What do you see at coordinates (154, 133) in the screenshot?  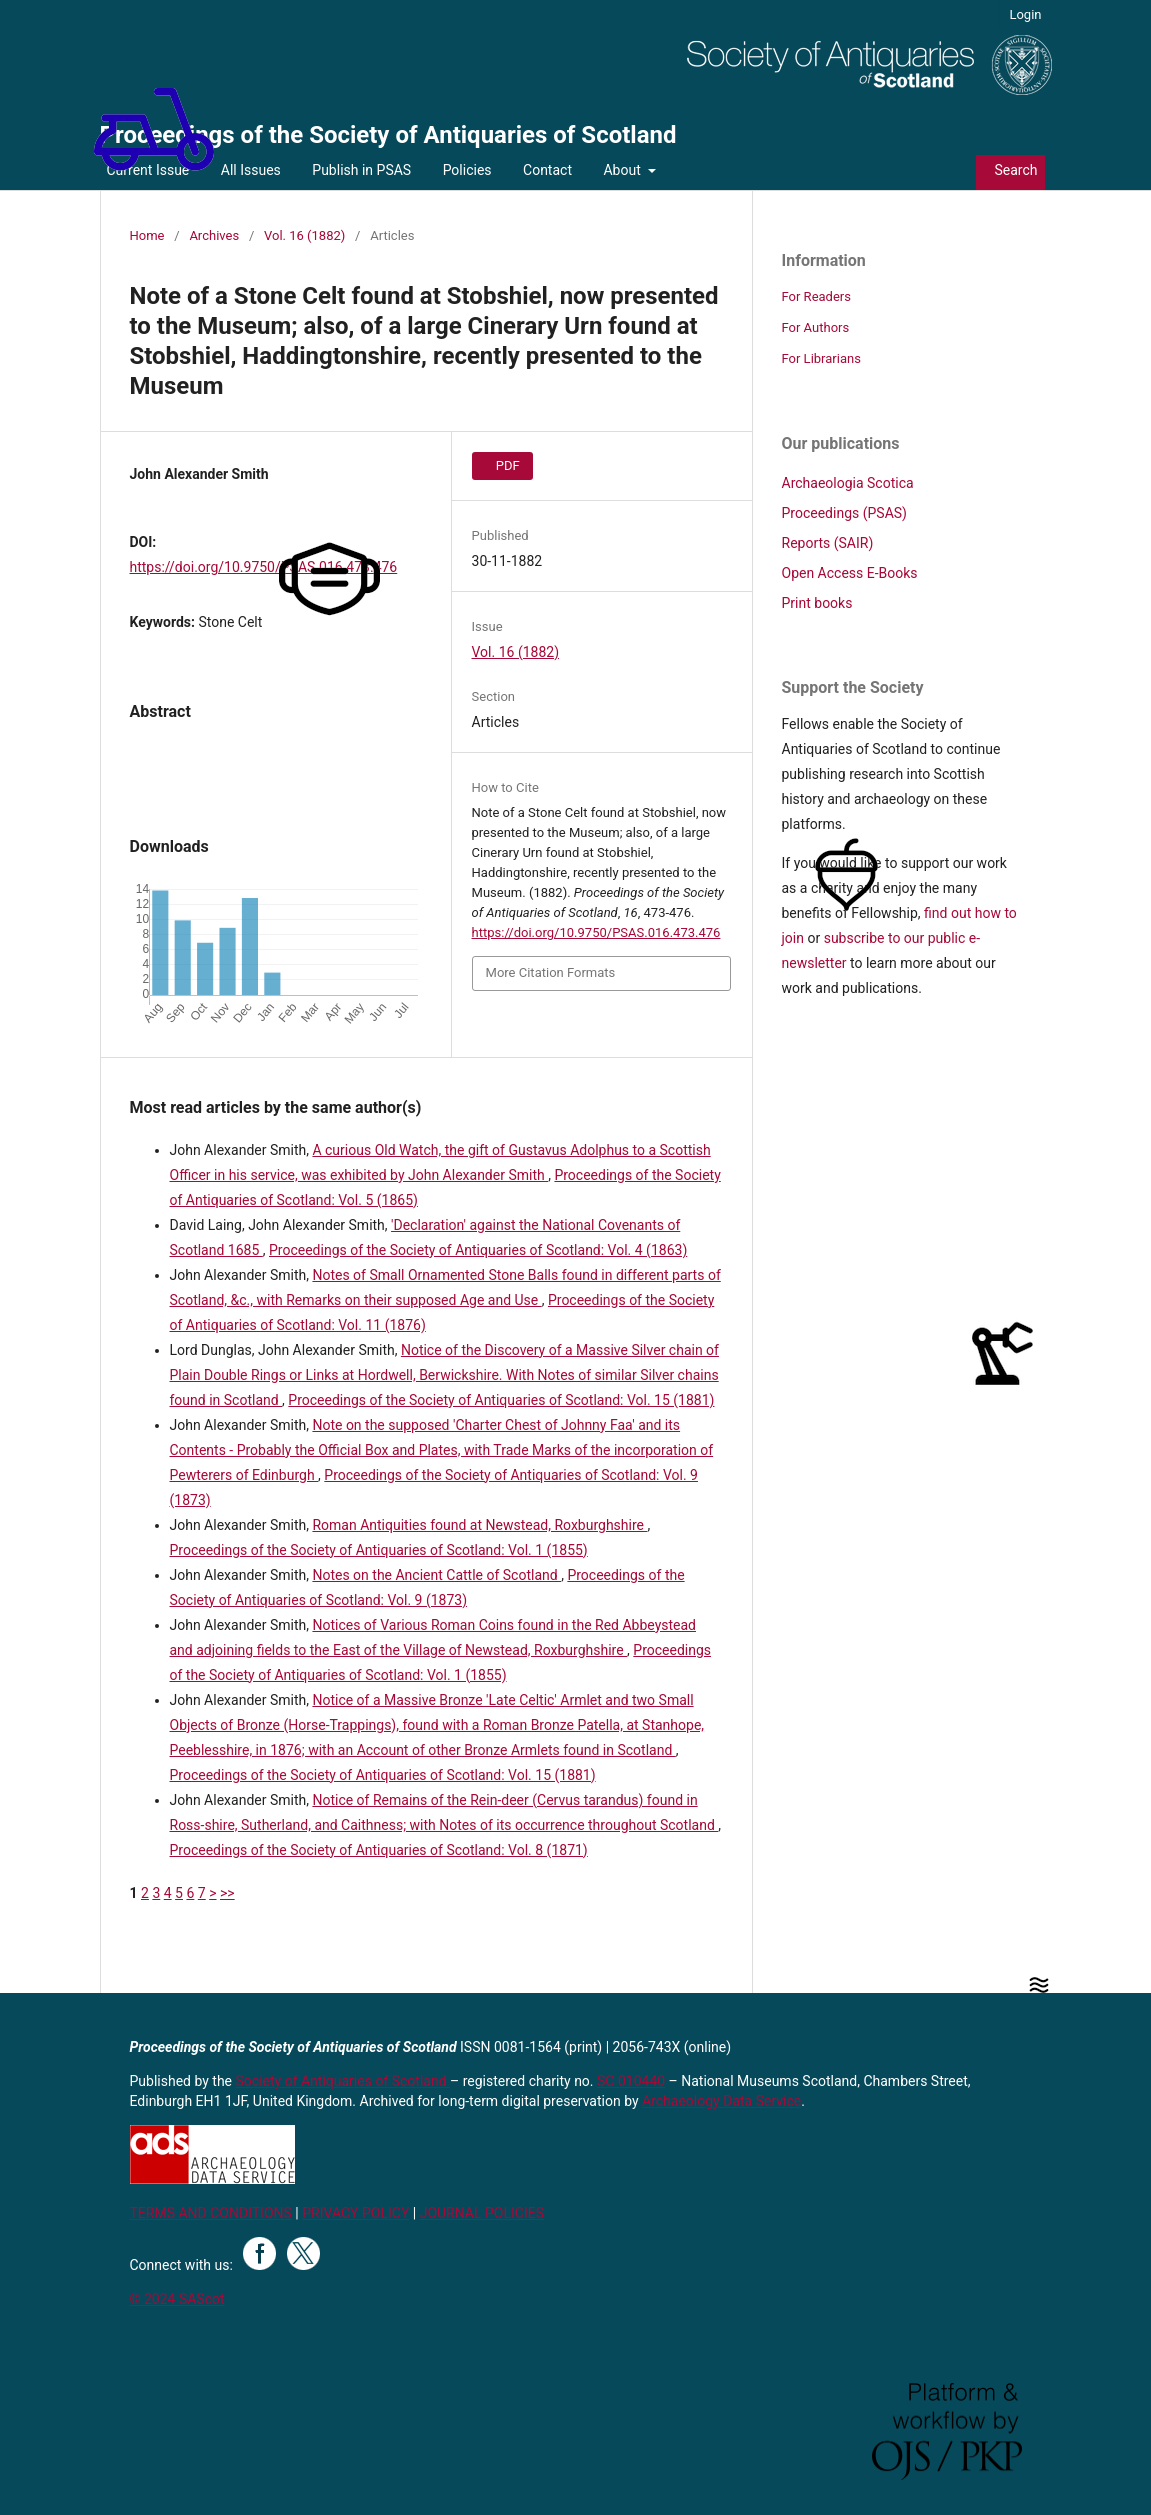 I see `select moped or scooter delivery option` at bounding box center [154, 133].